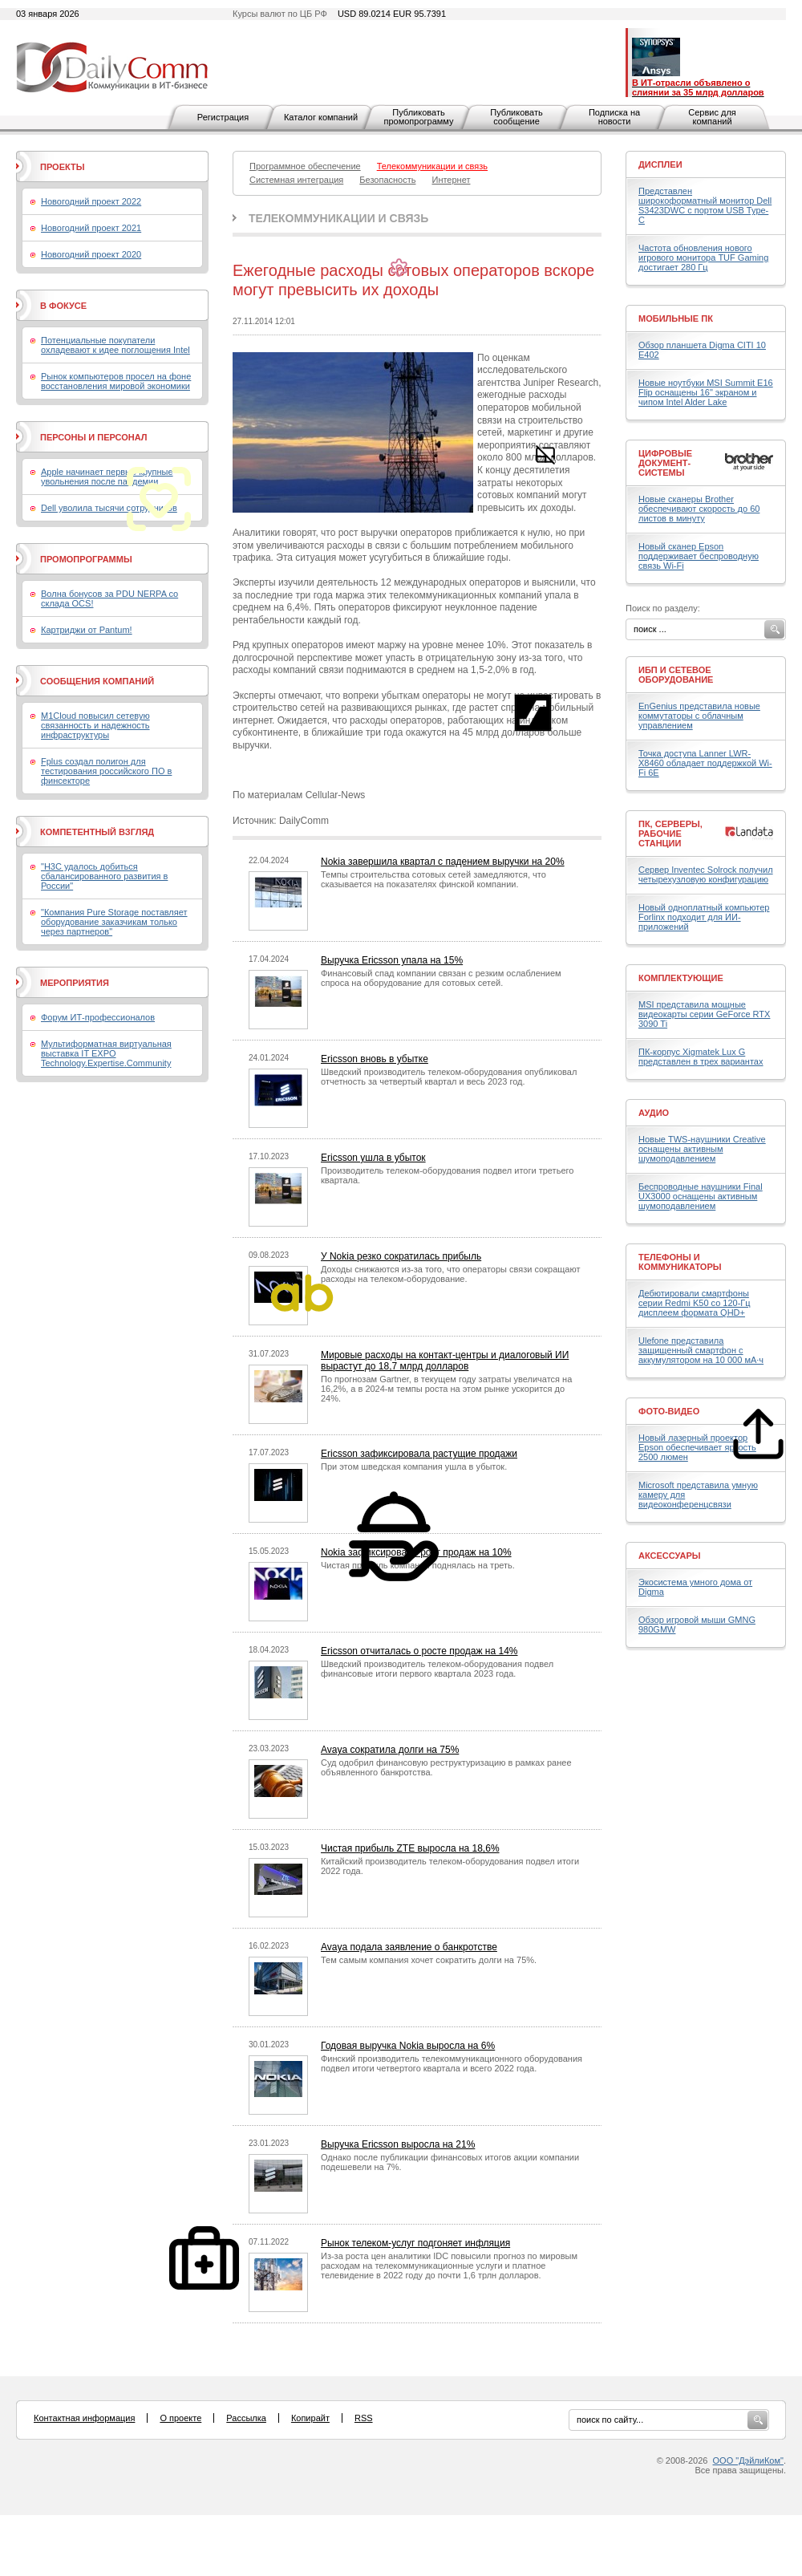 The height and width of the screenshot is (2576, 802). I want to click on upload a file from your device, so click(758, 1434).